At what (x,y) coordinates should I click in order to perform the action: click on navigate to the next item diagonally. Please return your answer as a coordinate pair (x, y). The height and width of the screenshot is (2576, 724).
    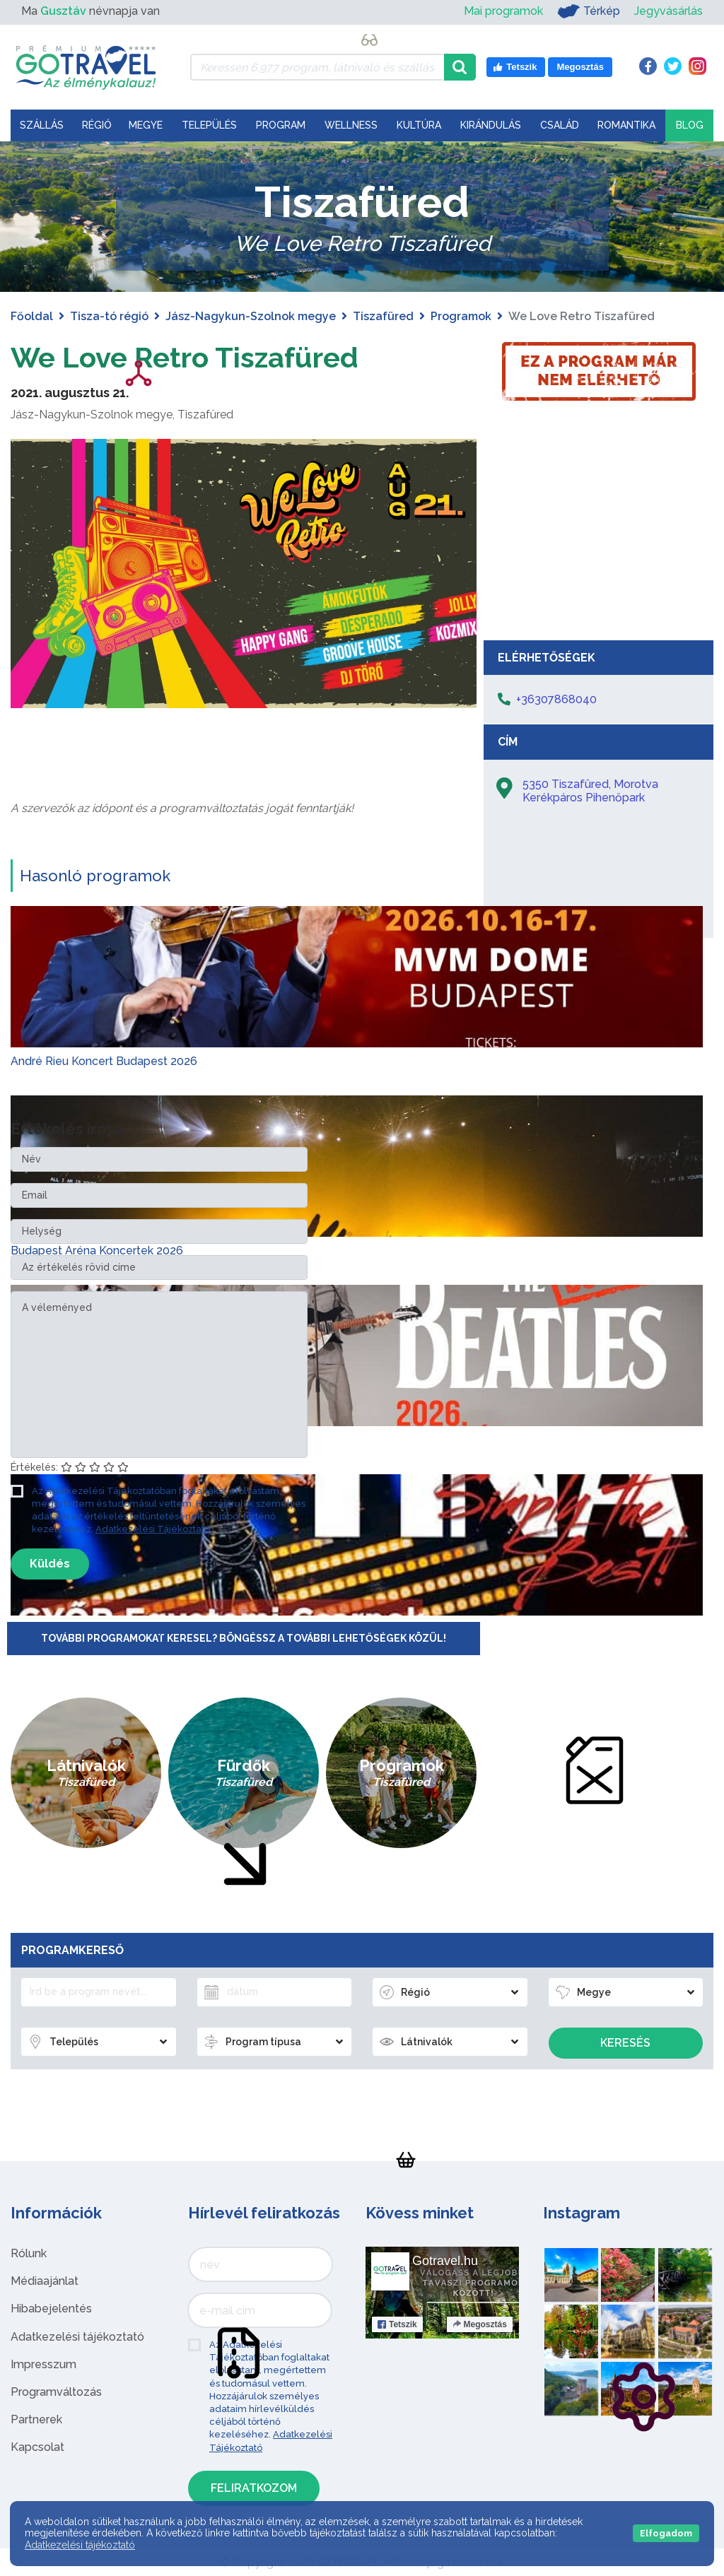
    Looking at the image, I should click on (245, 1864).